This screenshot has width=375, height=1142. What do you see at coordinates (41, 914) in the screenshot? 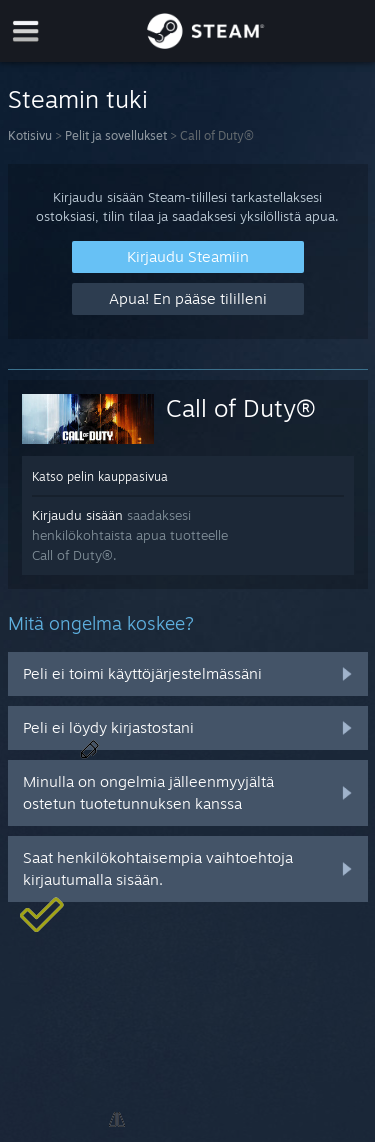
I see `confirm or submit an action` at bounding box center [41, 914].